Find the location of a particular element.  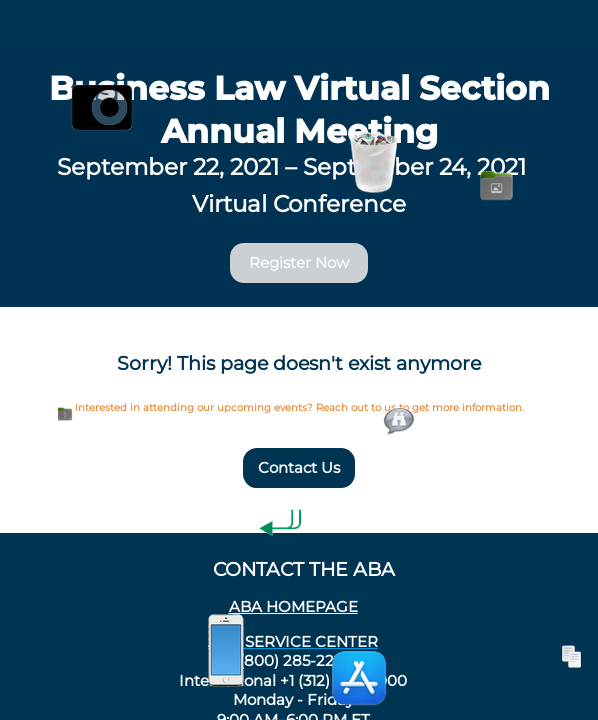

open your downloads folder is located at coordinates (65, 414).